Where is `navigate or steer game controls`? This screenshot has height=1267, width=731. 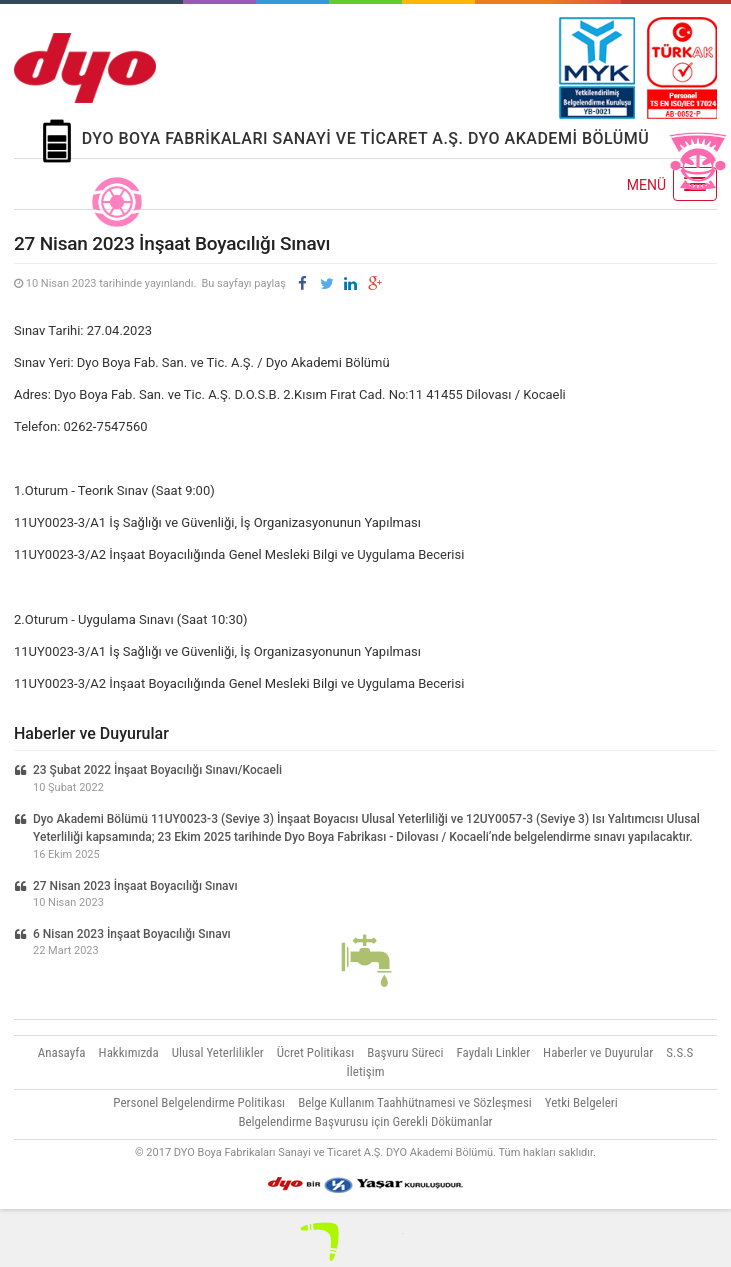 navigate or steer game controls is located at coordinates (117, 202).